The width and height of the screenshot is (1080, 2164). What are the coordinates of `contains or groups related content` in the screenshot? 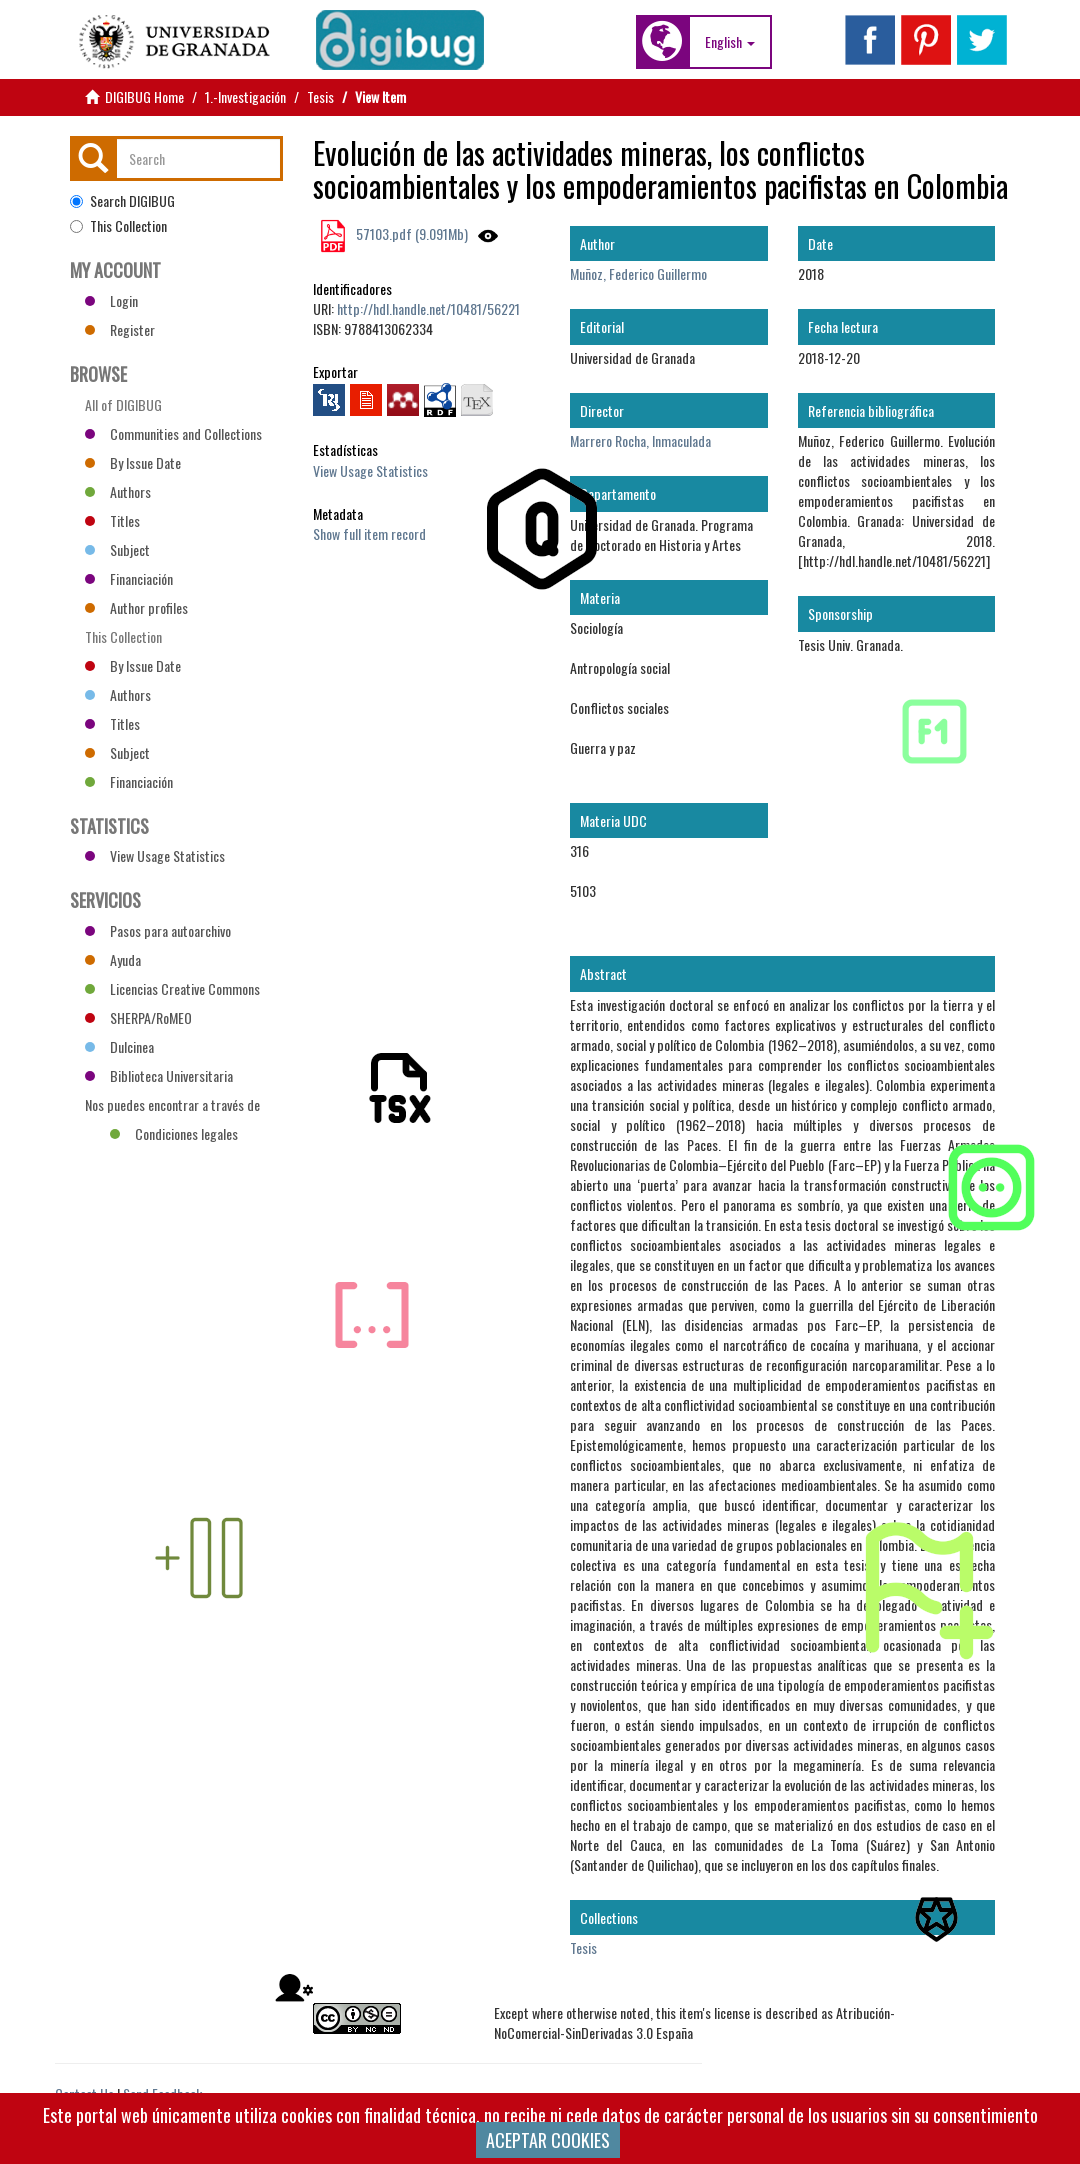 It's located at (372, 1315).